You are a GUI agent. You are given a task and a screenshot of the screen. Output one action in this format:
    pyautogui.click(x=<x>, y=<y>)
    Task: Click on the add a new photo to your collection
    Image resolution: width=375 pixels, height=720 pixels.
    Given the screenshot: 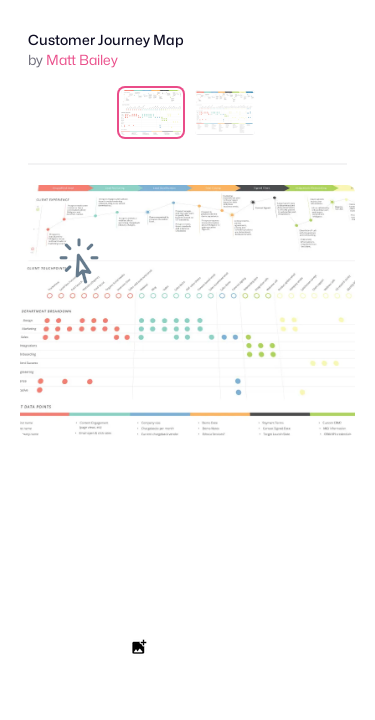 What is the action you would take?
    pyautogui.click(x=139, y=647)
    